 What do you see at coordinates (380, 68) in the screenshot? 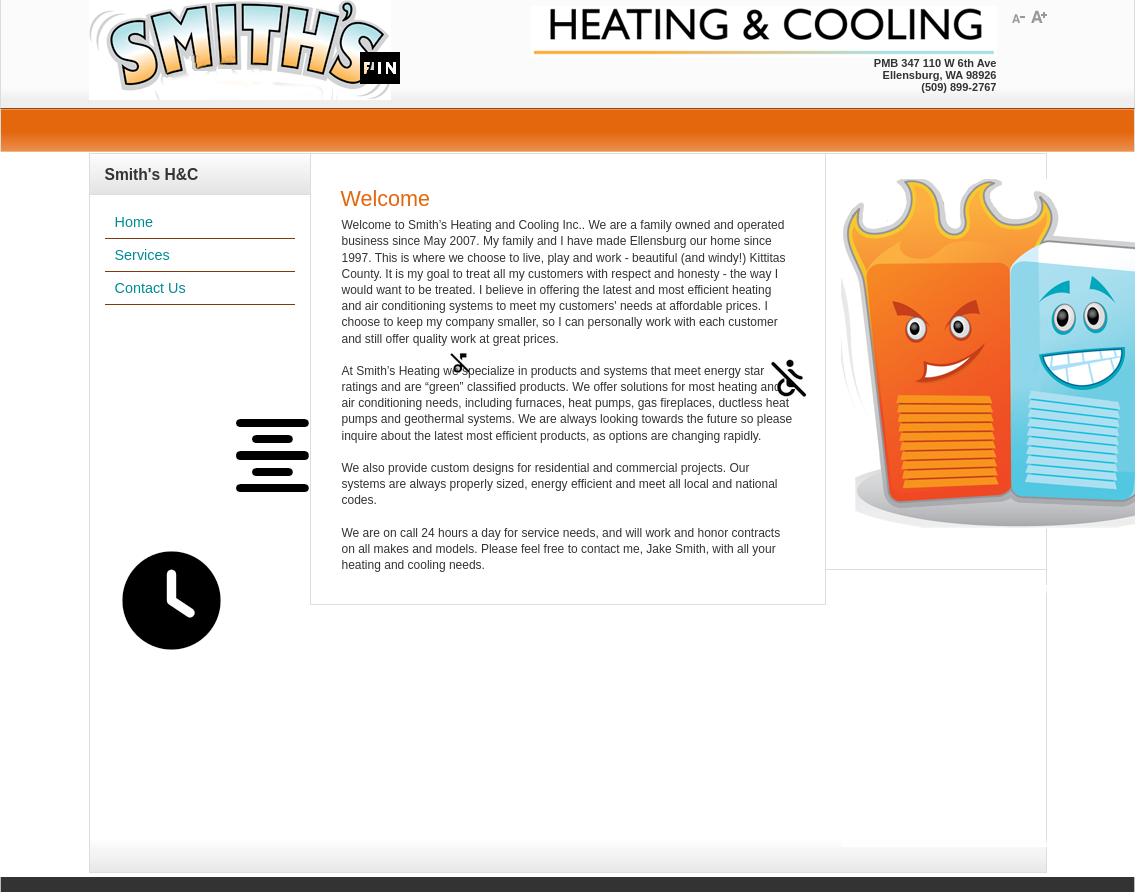
I see `indicates PIN code entry required` at bounding box center [380, 68].